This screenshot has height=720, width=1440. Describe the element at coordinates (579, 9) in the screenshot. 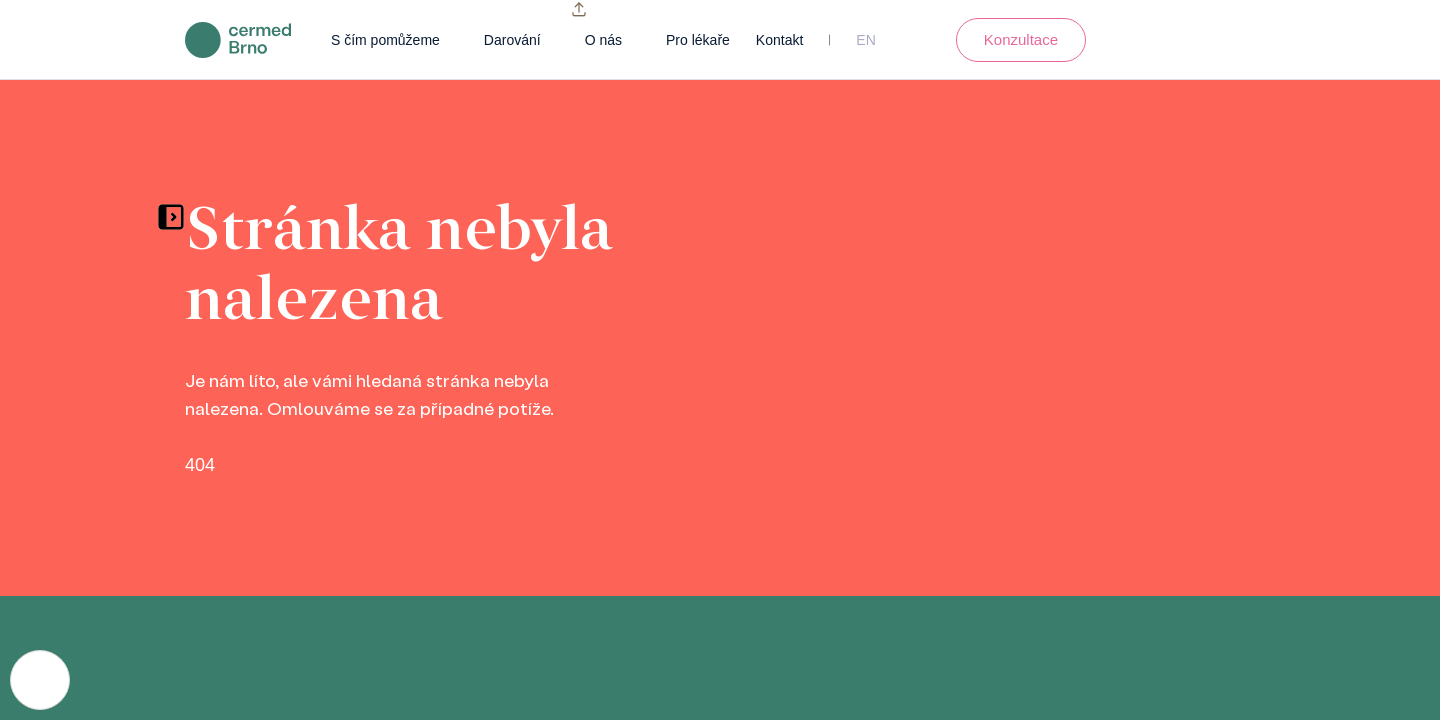

I see `upload a file or document` at that location.